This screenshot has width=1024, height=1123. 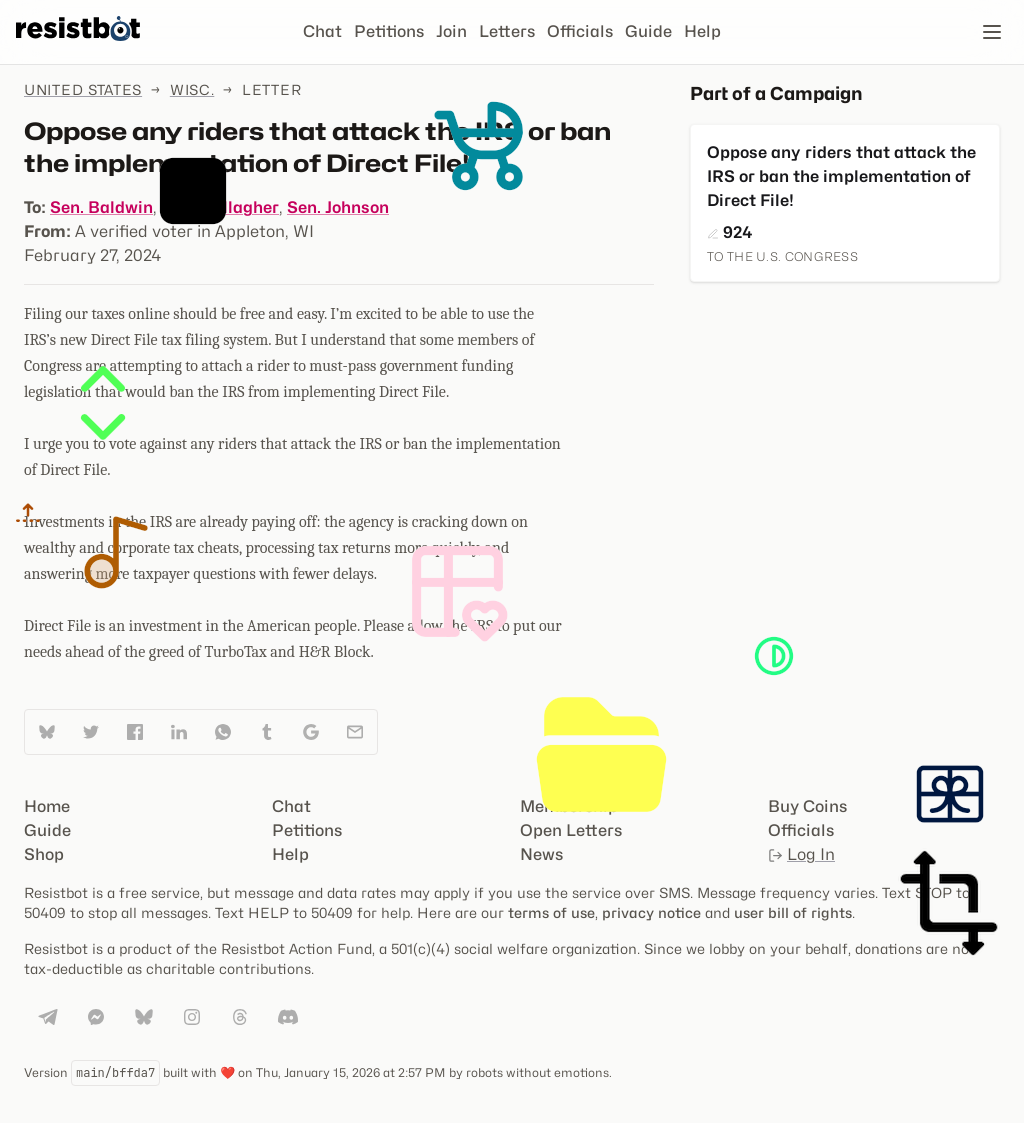 I want to click on stop media playback, so click(x=193, y=191).